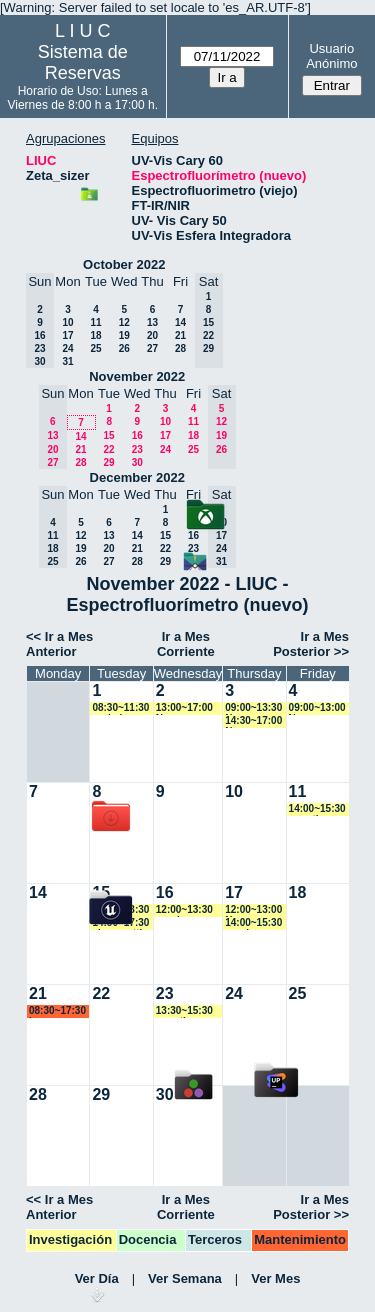 This screenshot has width=375, height=1312. Describe the element at coordinates (195, 562) in the screenshot. I see `folder containing pokémon lake ball game assets` at that location.